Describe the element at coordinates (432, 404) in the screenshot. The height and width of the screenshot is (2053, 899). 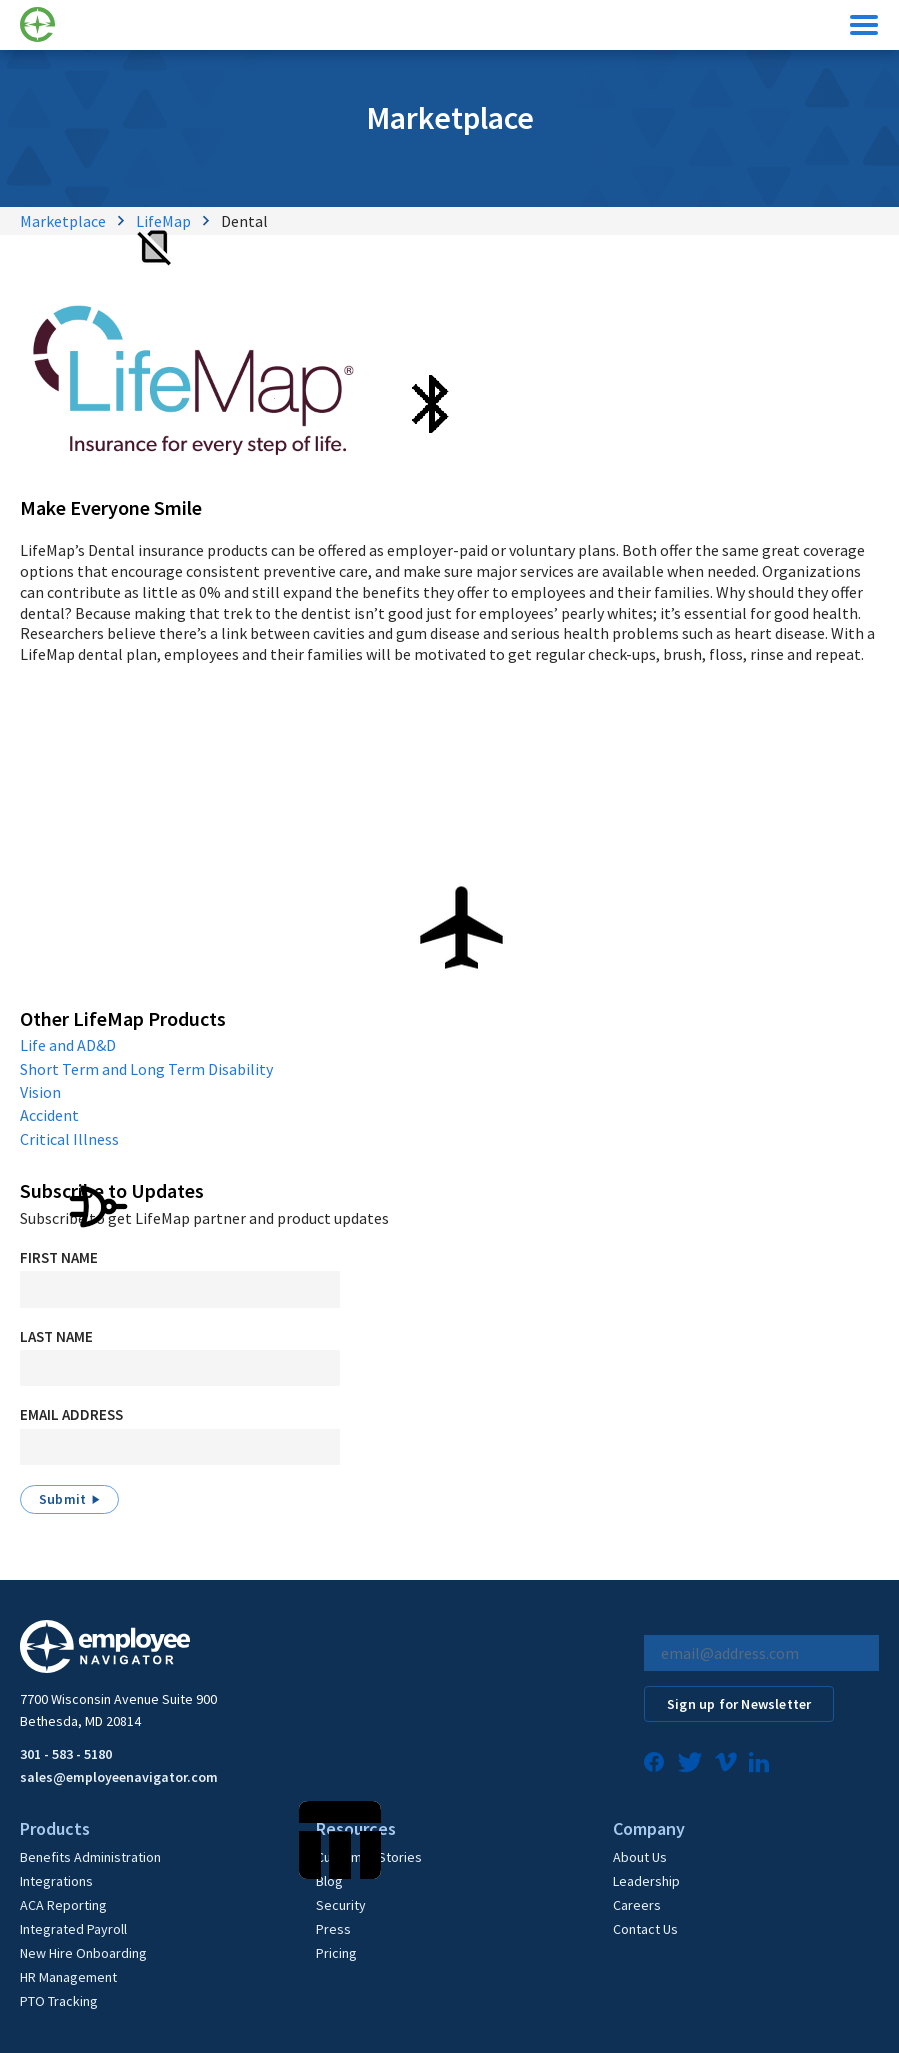
I see `toggle bluetooth connectivity` at that location.